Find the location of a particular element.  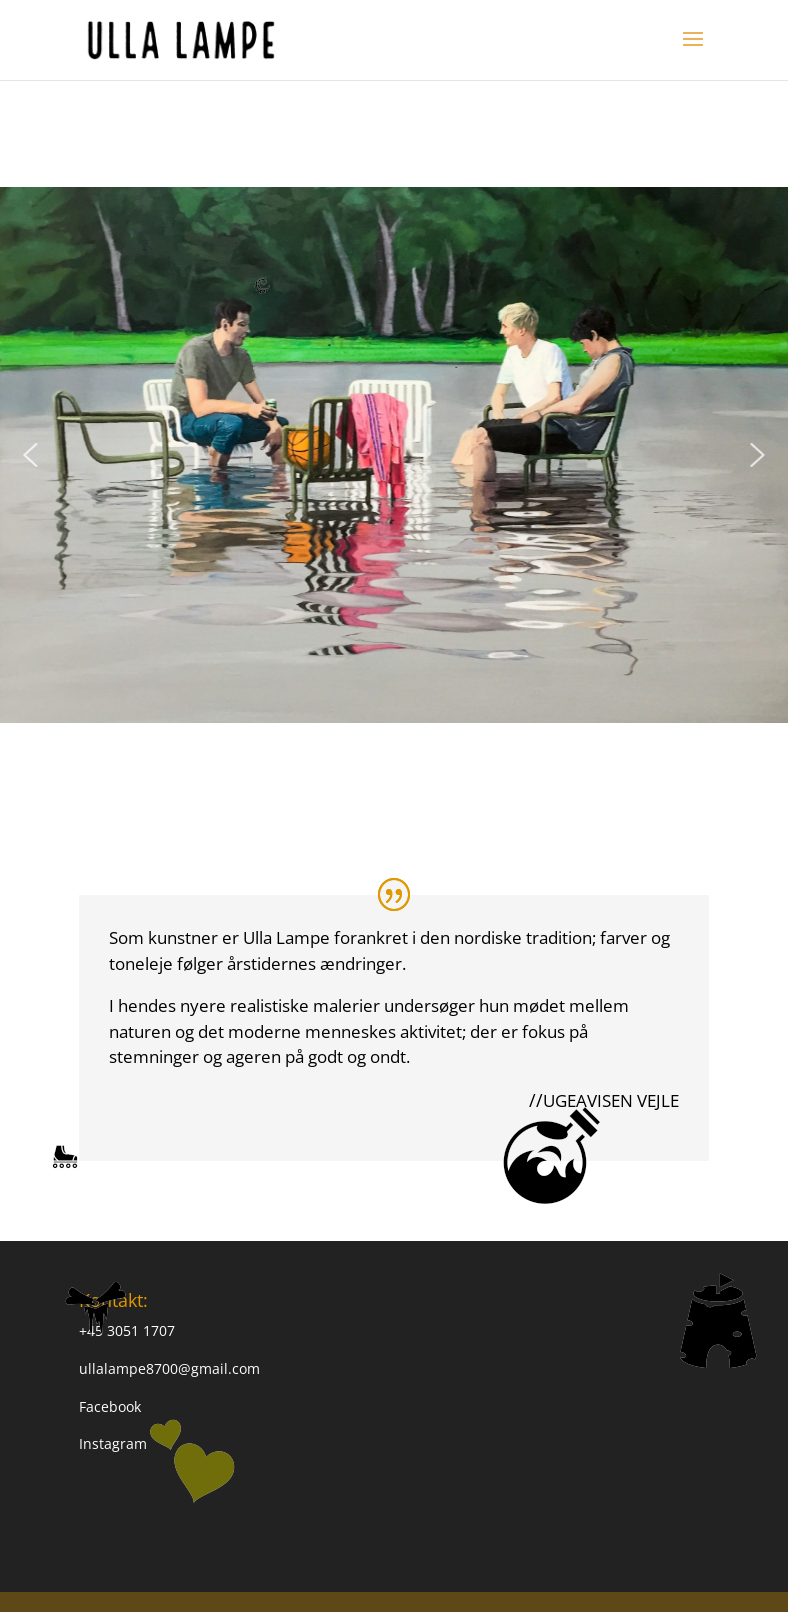

indicates a charm or affection bonus in gameplay is located at coordinates (192, 1461).